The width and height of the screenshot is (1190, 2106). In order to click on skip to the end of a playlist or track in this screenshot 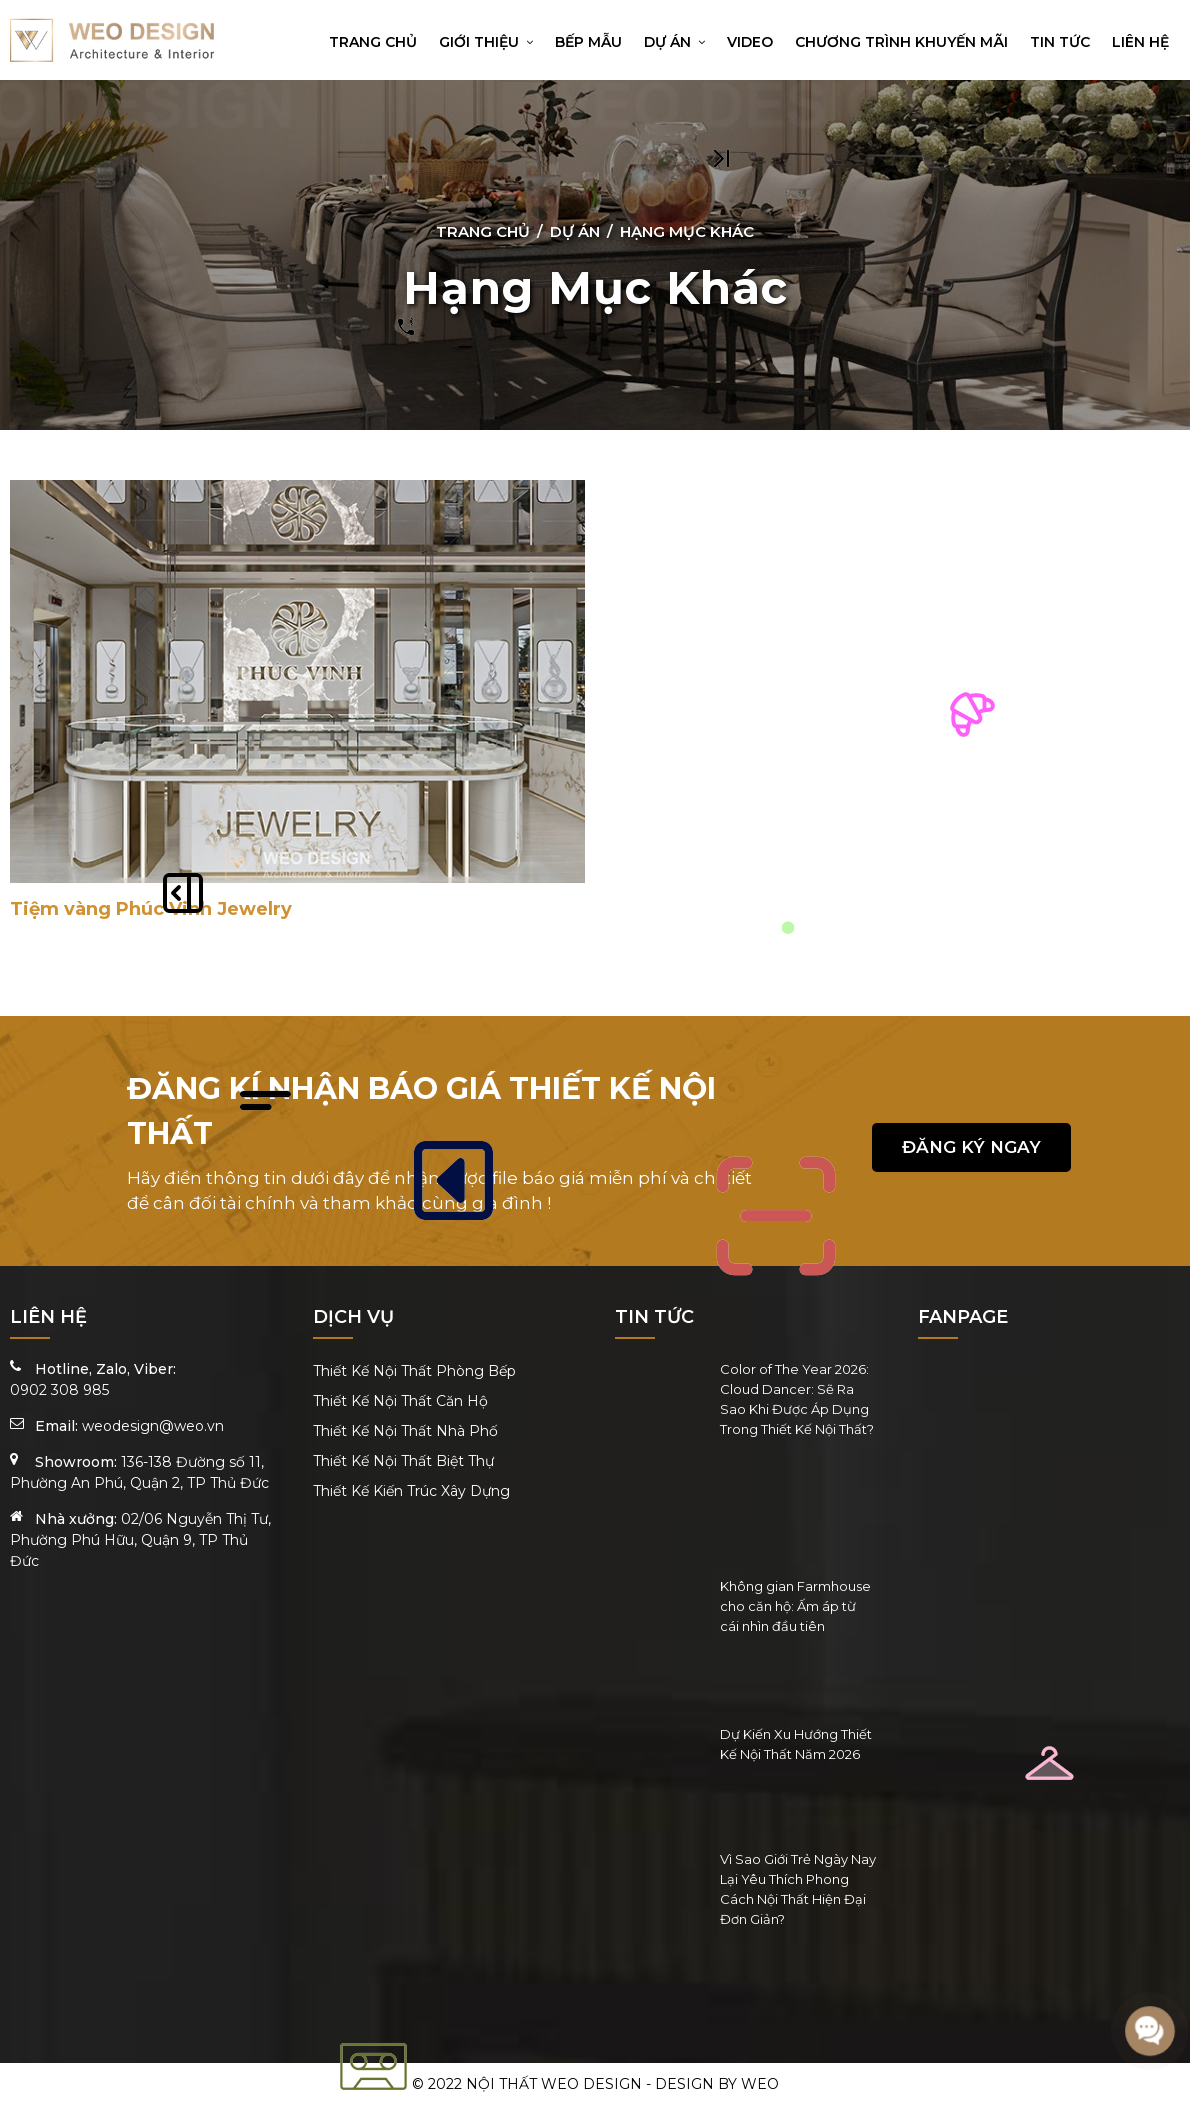, I will do `click(721, 158)`.